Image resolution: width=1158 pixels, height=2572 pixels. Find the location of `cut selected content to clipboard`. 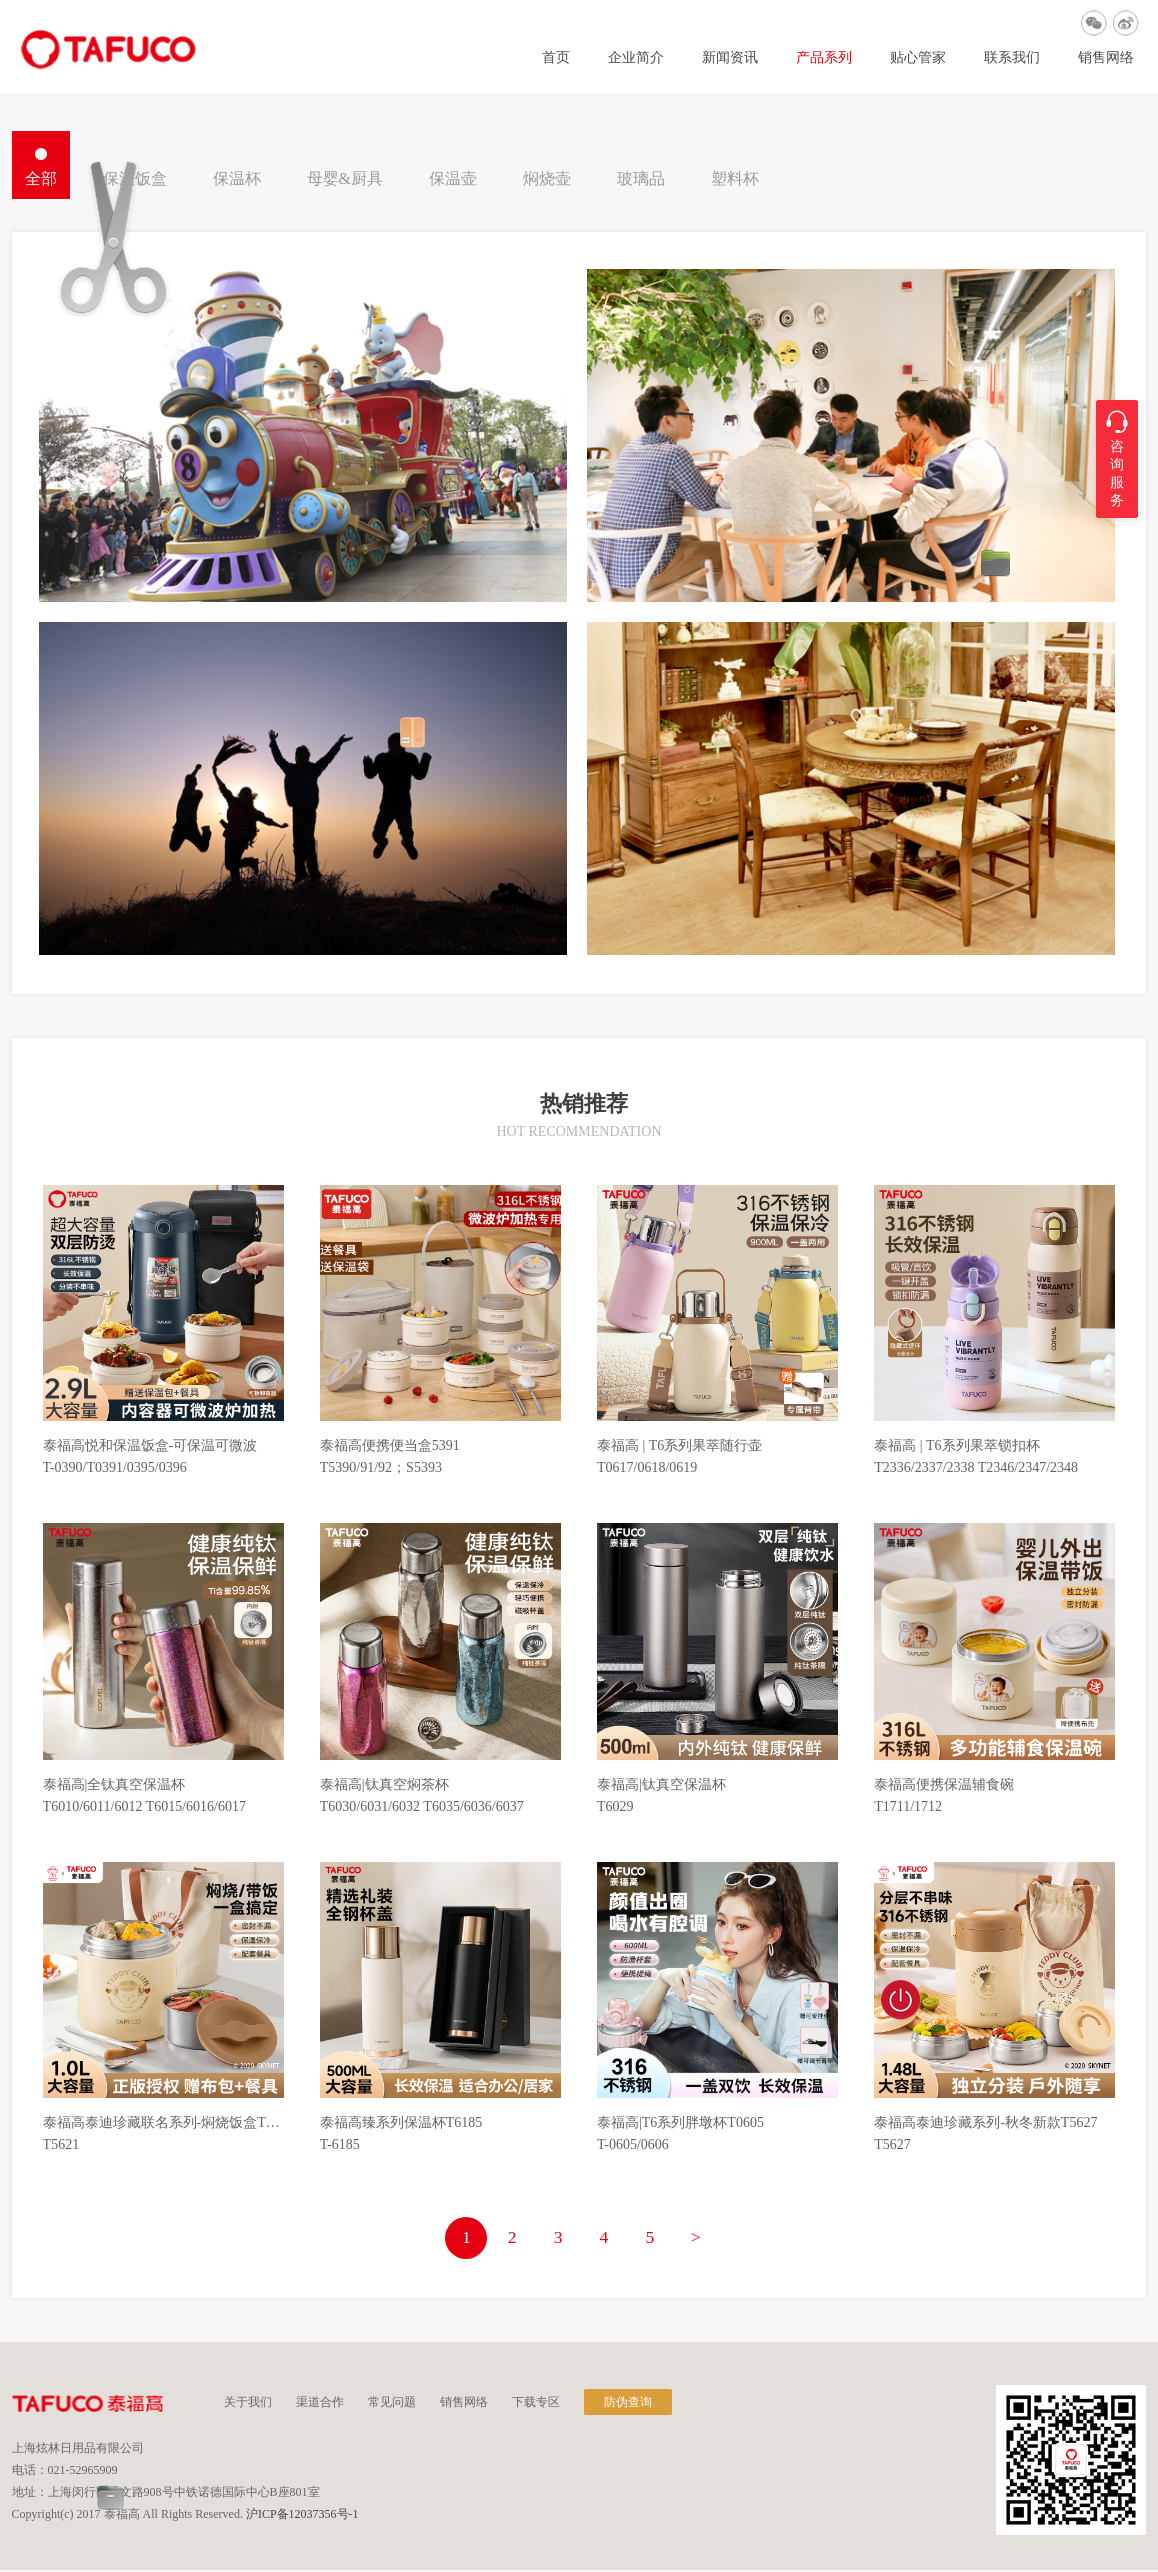

cut selected content to clipboard is located at coordinates (113, 237).